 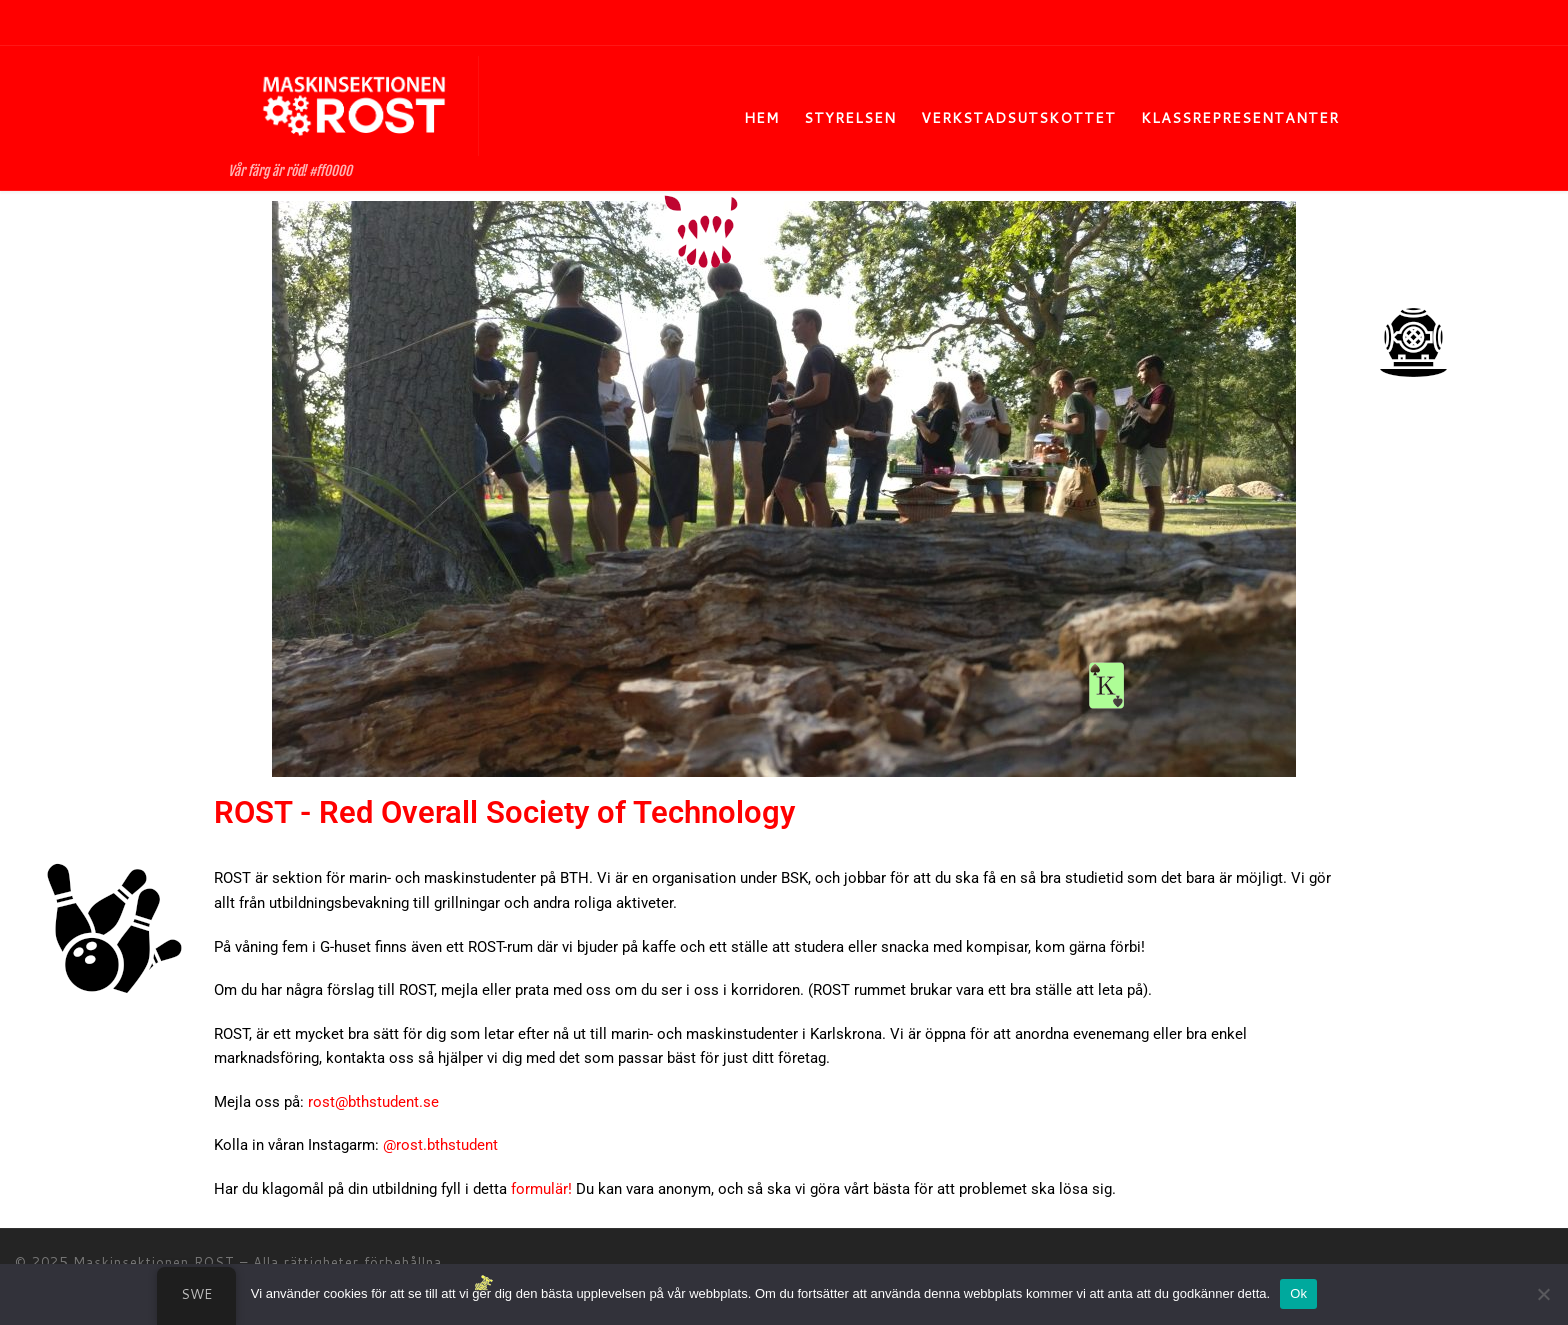 I want to click on indicates a dangerous creature or enemy type, so click(x=700, y=229).